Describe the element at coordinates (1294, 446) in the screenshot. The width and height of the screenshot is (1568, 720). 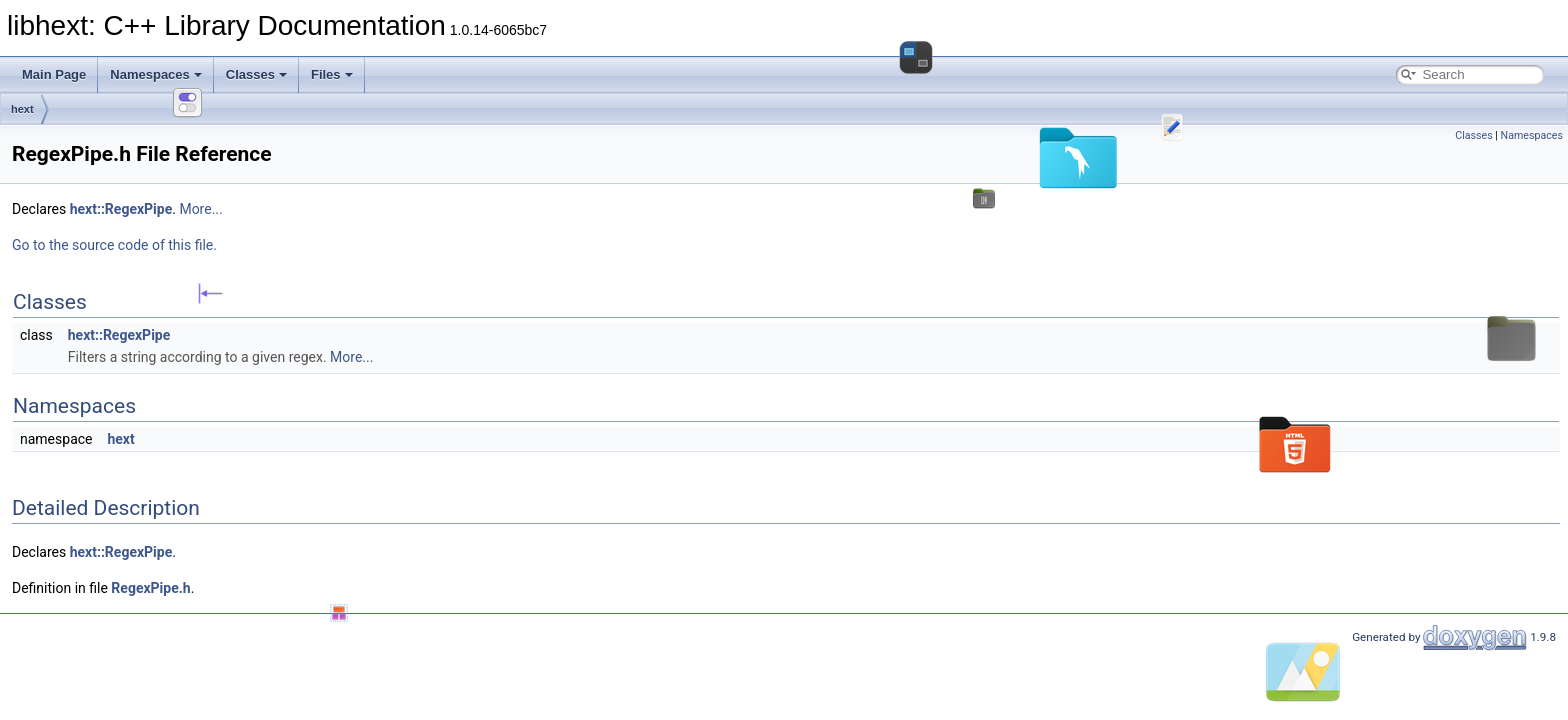
I see `folder containing HTML files` at that location.